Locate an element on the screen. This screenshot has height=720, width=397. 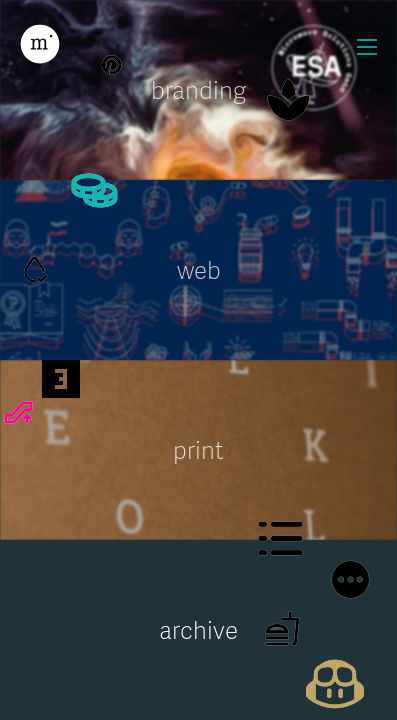
open Pinterest app is located at coordinates (111, 65).